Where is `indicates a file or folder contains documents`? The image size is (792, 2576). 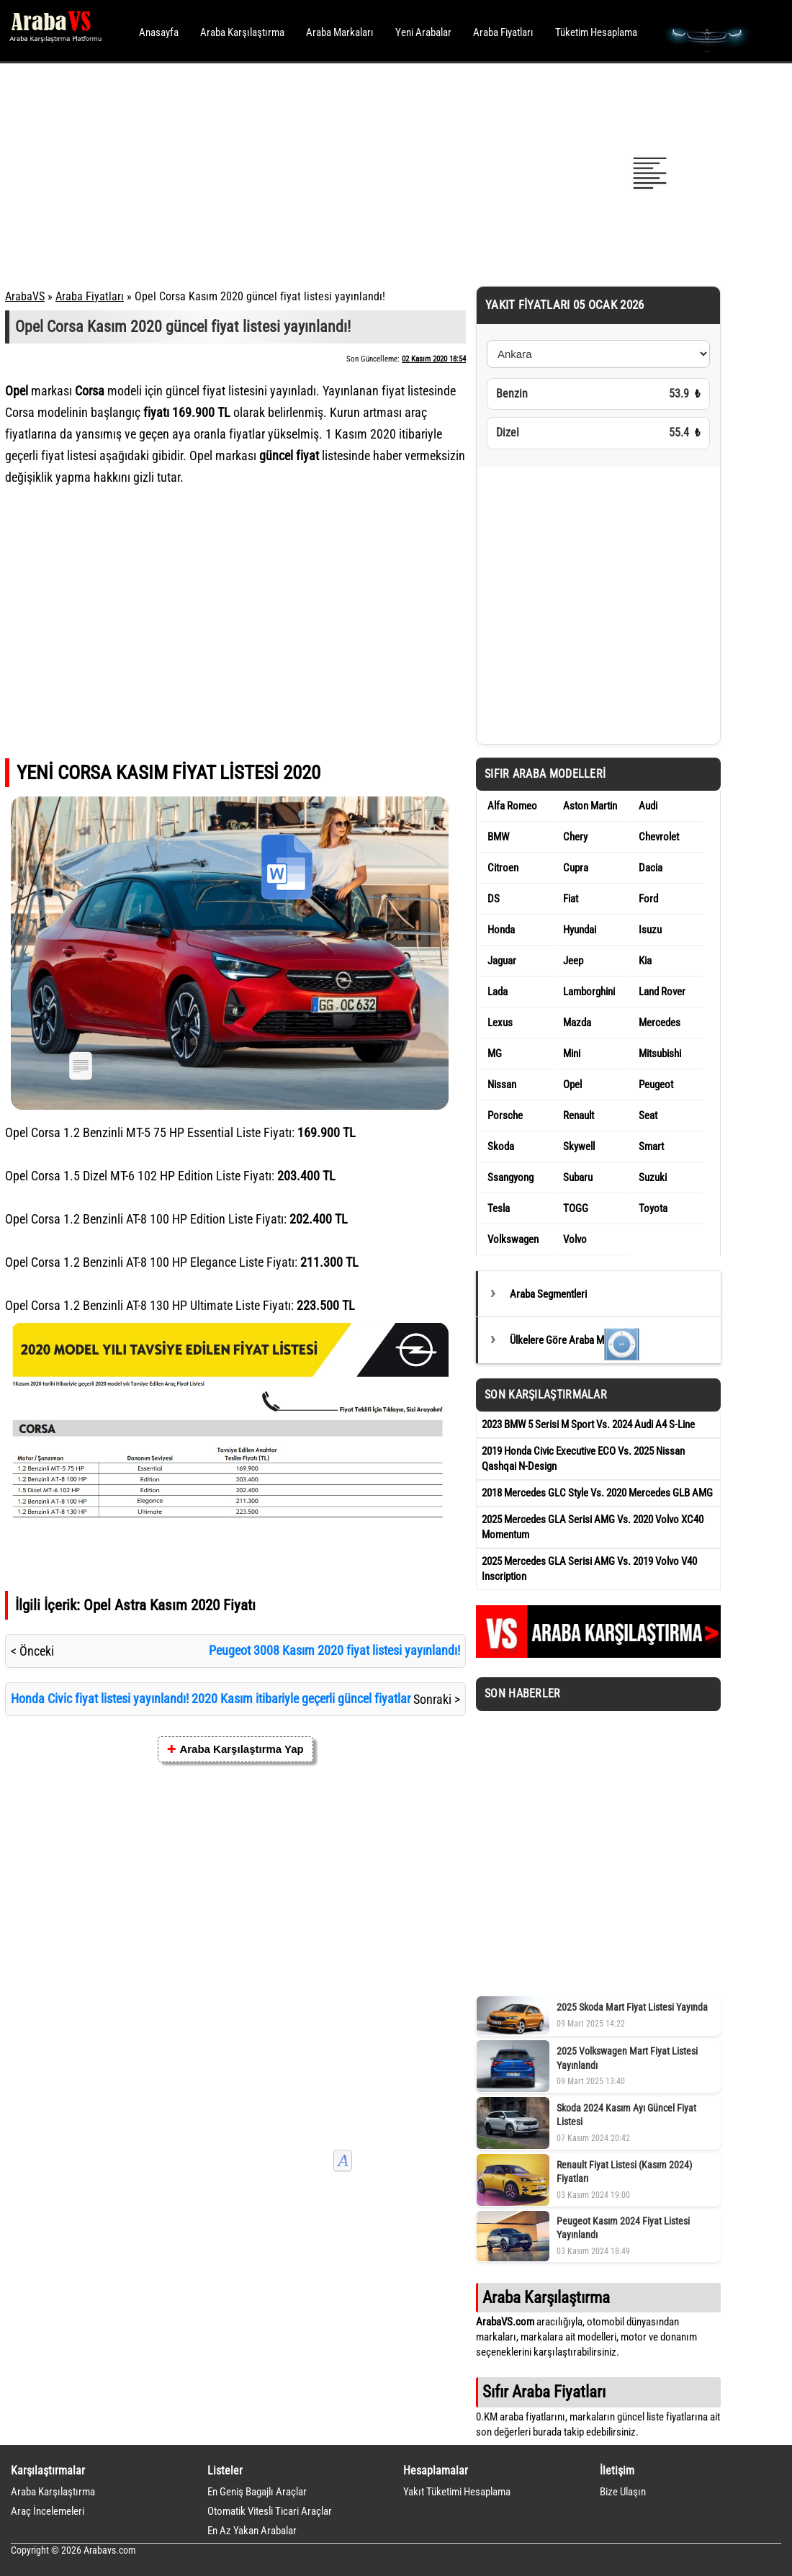 indicates a file or folder contains documents is located at coordinates (81, 1066).